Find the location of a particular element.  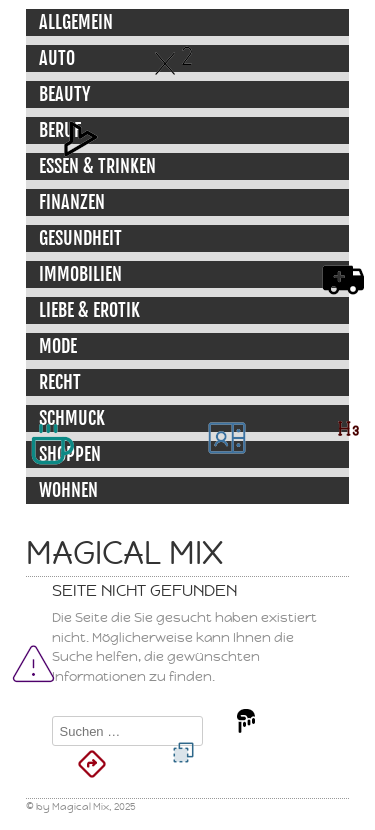

open yatse remote control app is located at coordinates (80, 139).